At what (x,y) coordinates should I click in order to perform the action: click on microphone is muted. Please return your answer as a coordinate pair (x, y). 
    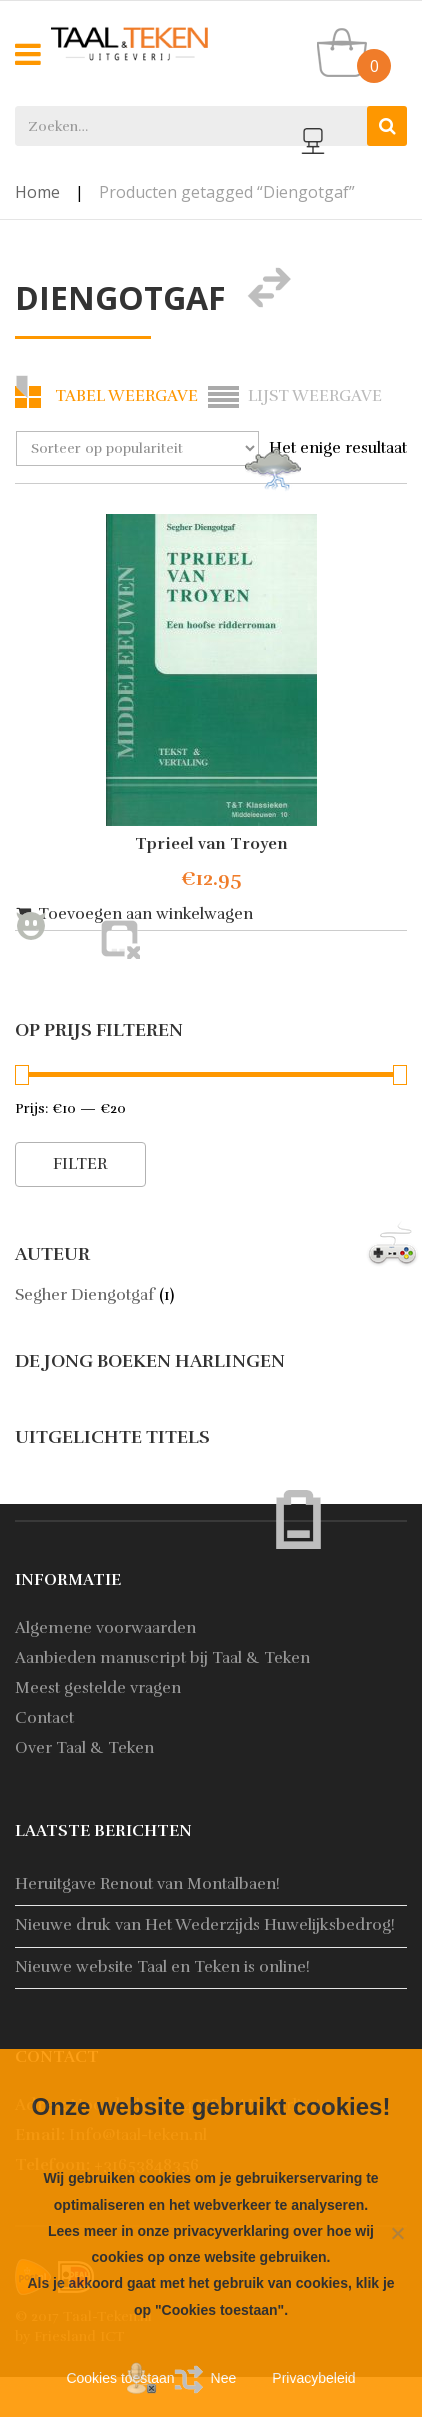
    Looking at the image, I should click on (141, 2378).